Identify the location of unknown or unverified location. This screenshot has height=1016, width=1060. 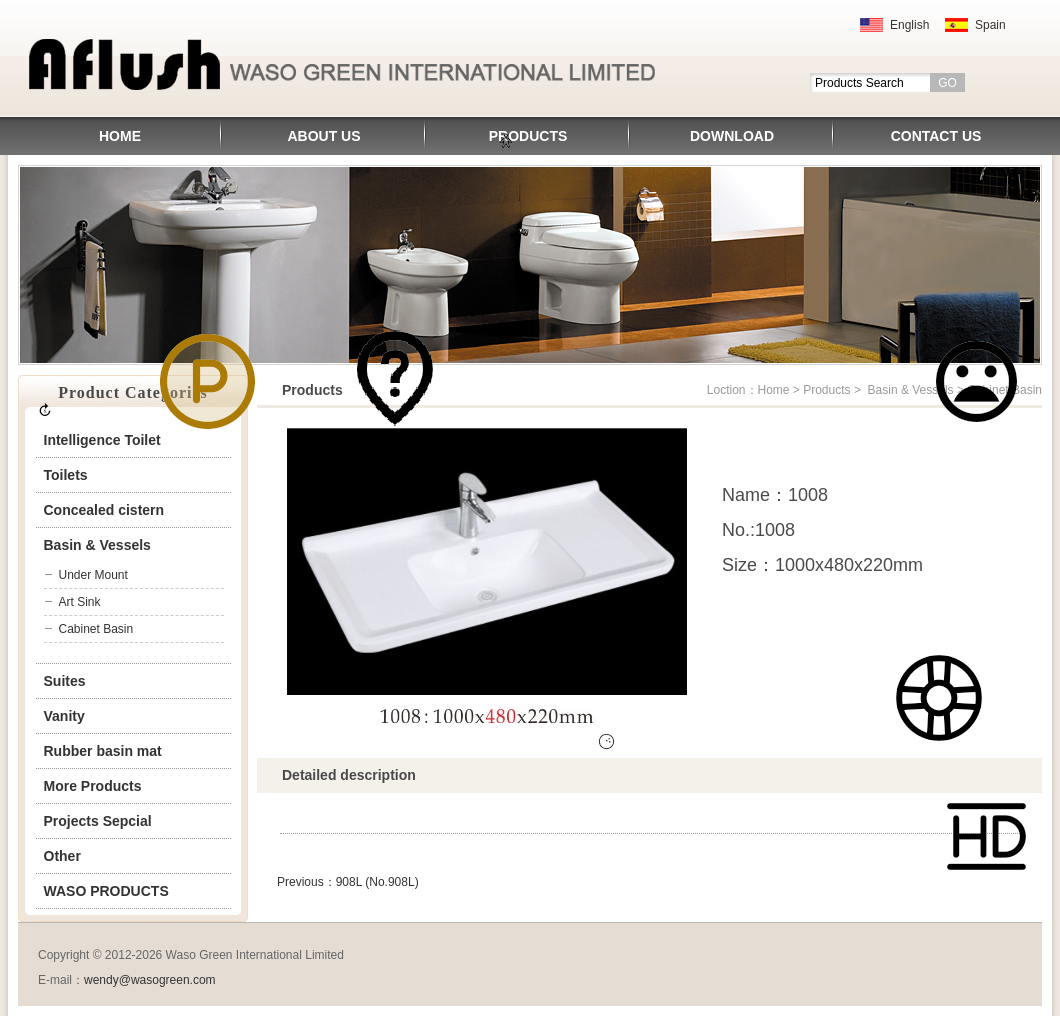
(395, 378).